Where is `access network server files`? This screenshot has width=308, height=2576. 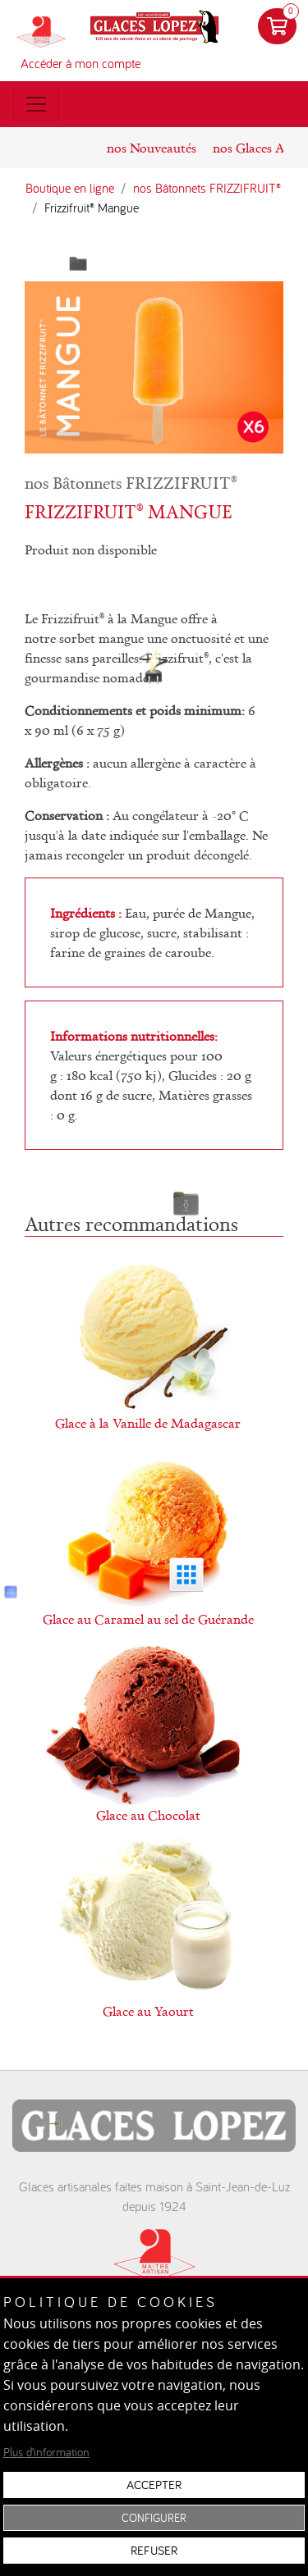 access network server files is located at coordinates (78, 264).